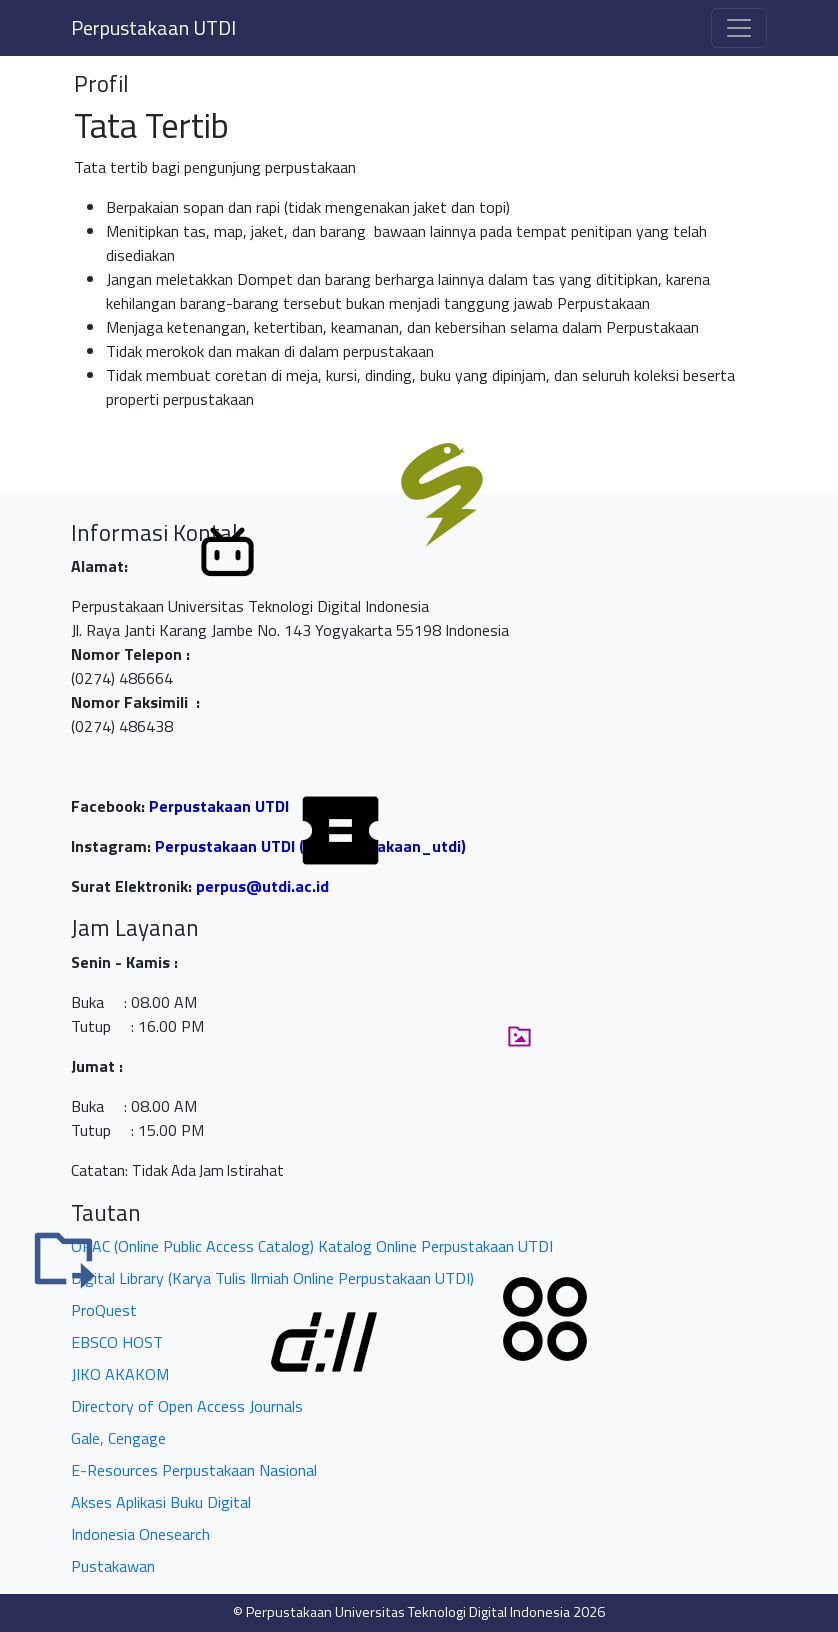 This screenshot has height=1632, width=838. What do you see at coordinates (63, 1258) in the screenshot?
I see `share a folder with others` at bounding box center [63, 1258].